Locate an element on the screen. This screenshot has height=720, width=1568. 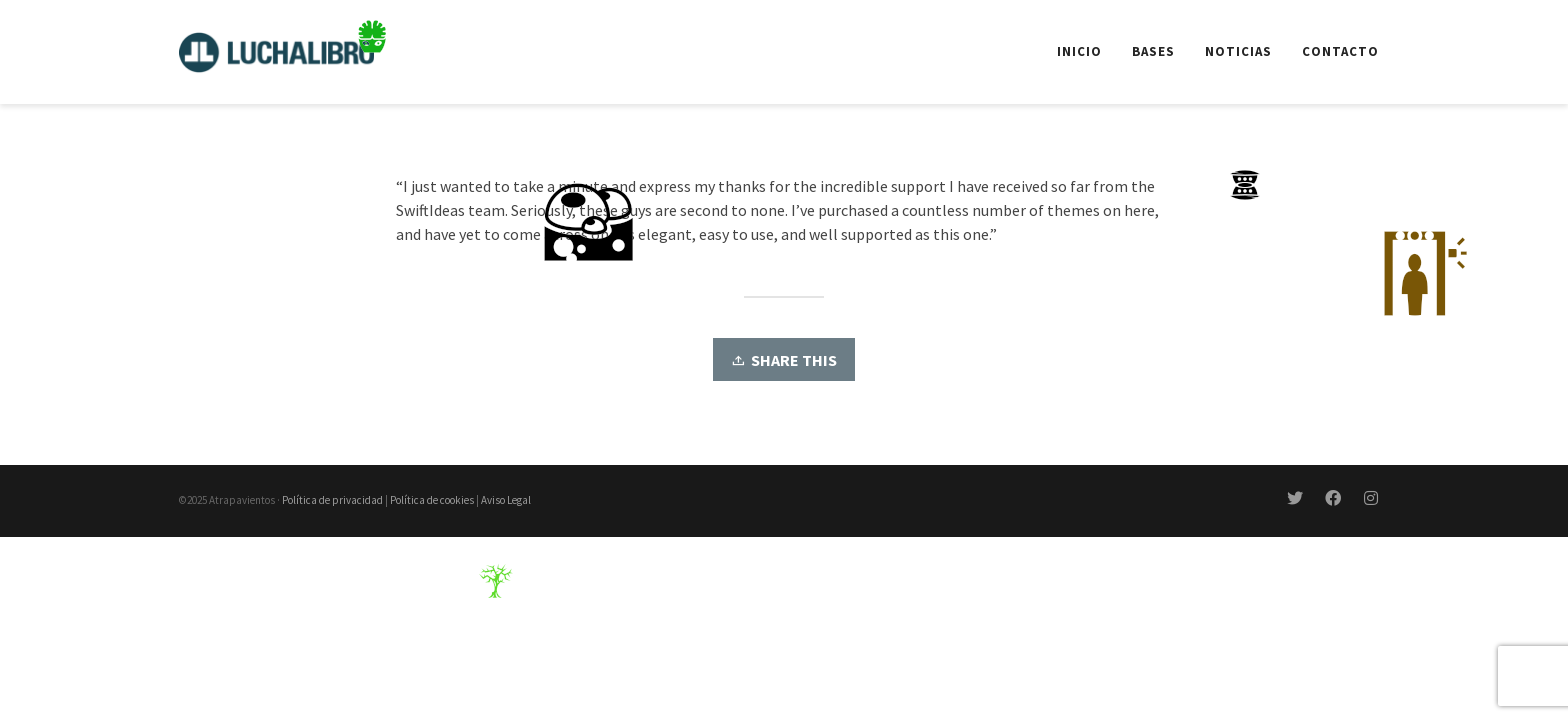
security checkpoint or metal detector gate is located at coordinates (1423, 273).